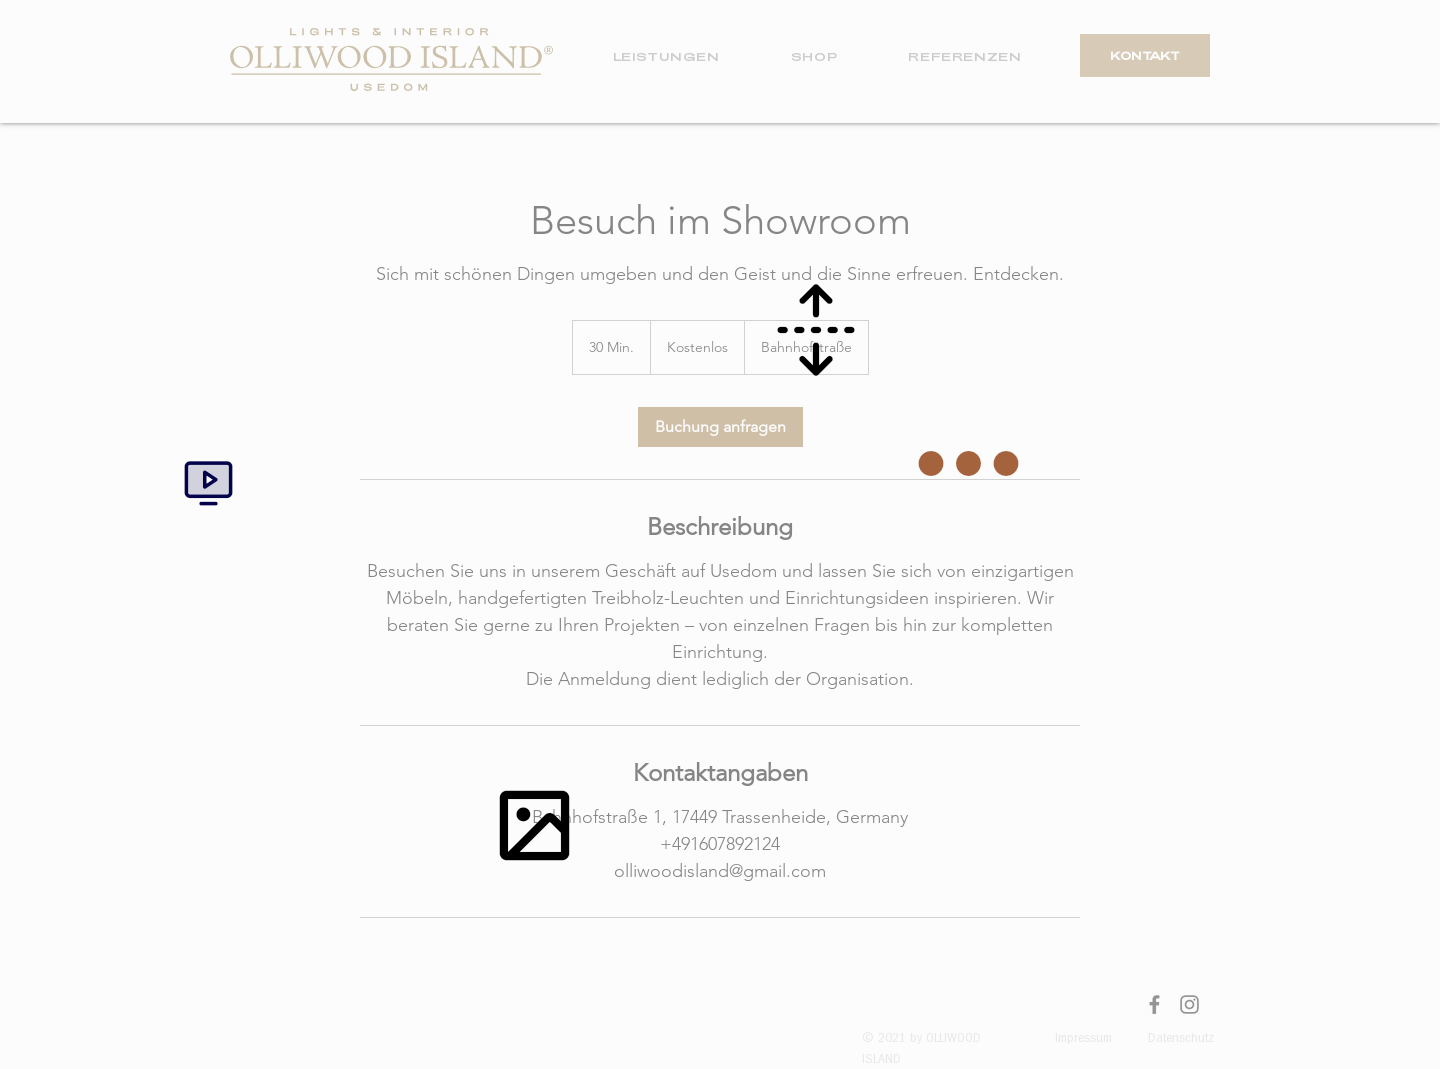 The height and width of the screenshot is (1069, 1440). I want to click on view or browse images, so click(534, 825).